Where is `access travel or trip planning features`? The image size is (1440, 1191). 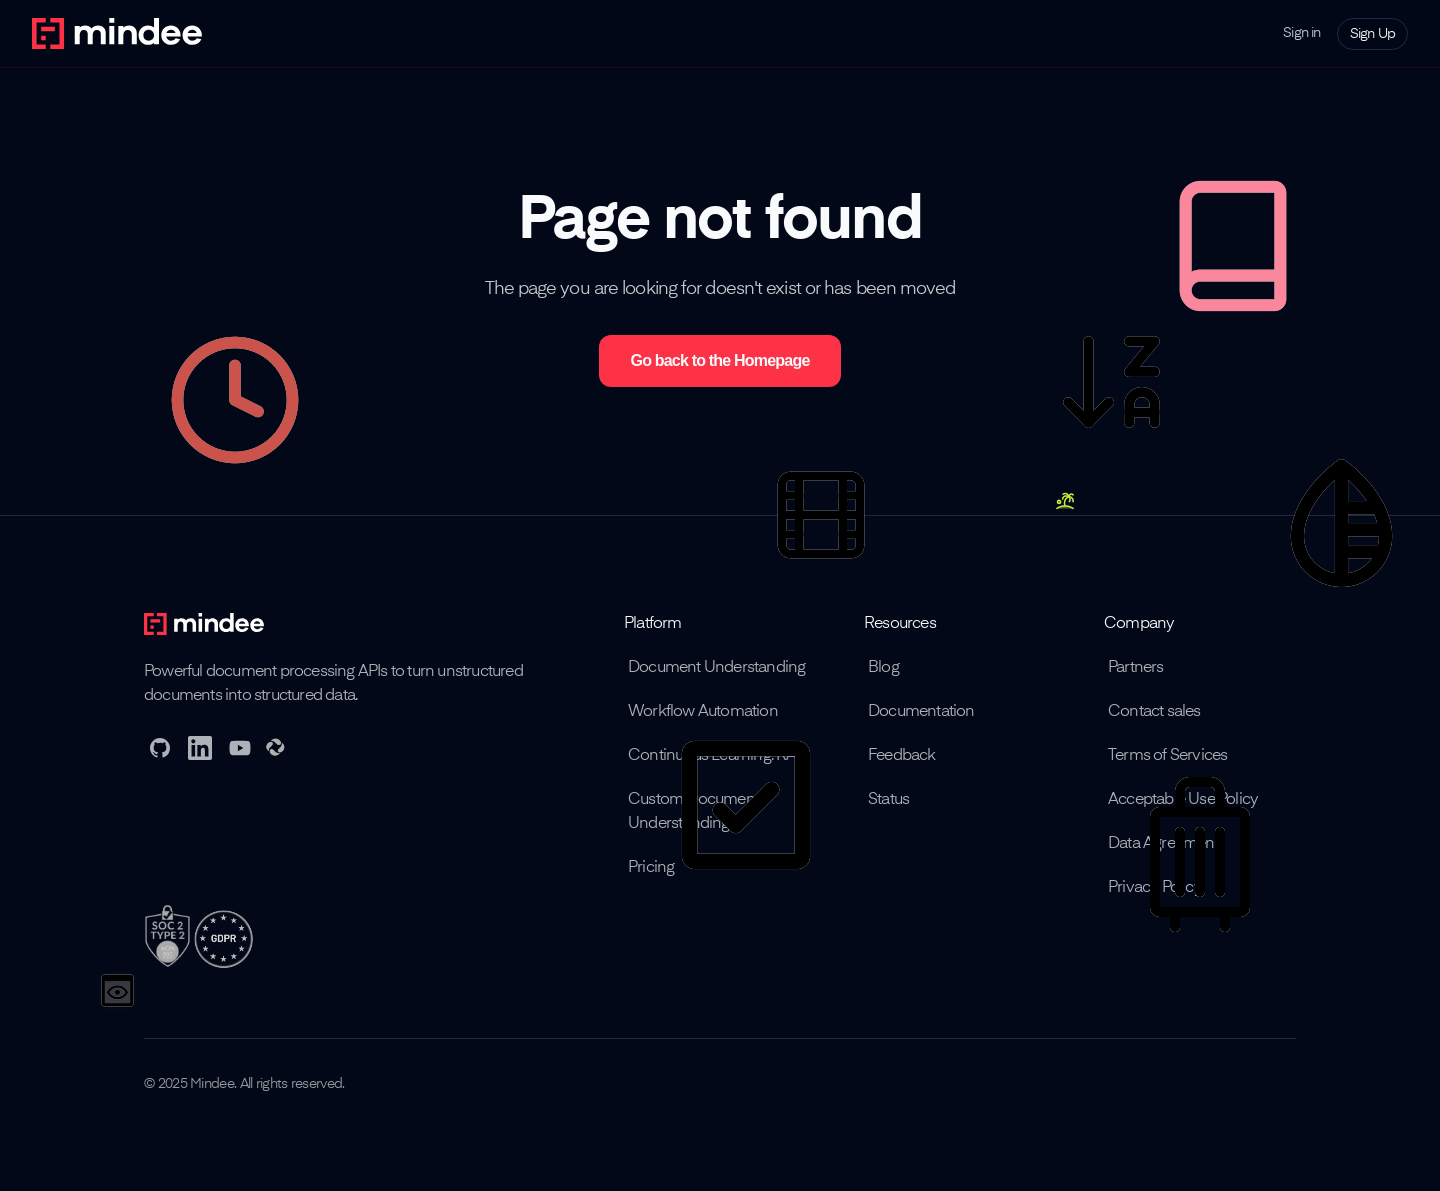 access travel or trip planning features is located at coordinates (1200, 857).